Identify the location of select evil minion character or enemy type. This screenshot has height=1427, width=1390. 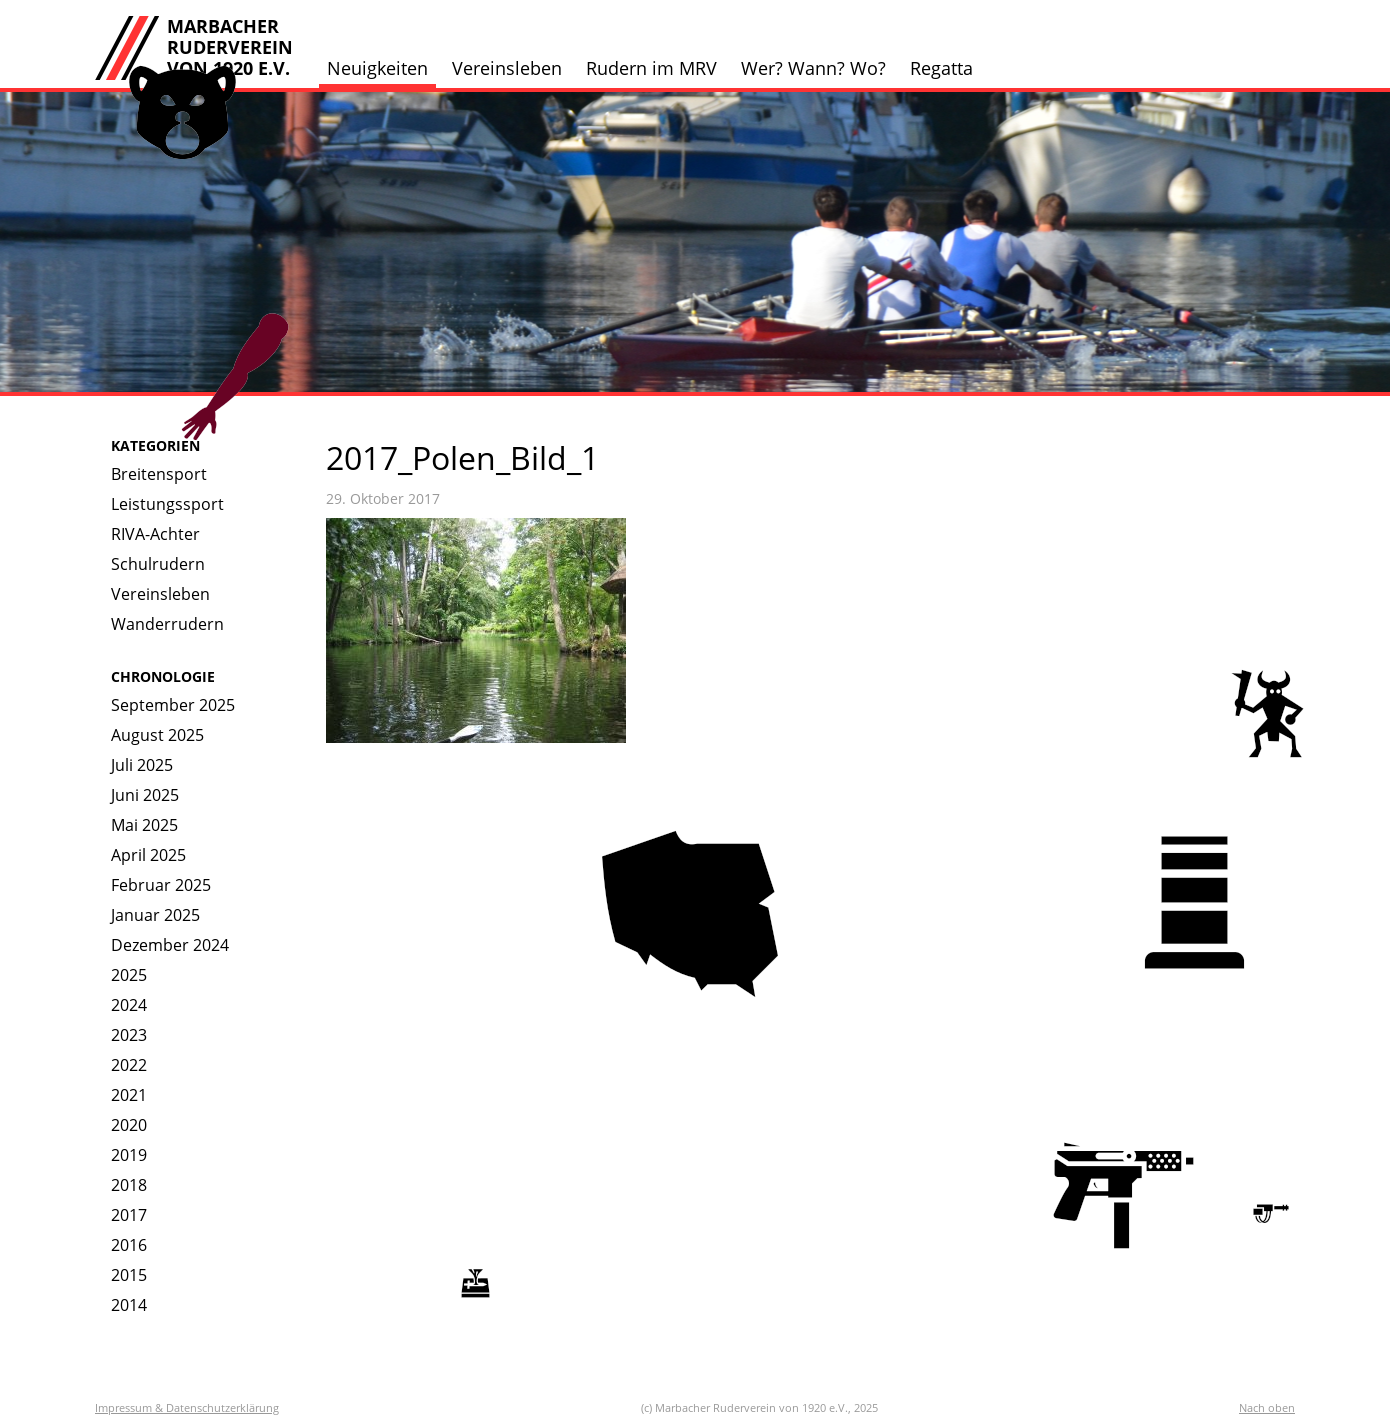
(1267, 713).